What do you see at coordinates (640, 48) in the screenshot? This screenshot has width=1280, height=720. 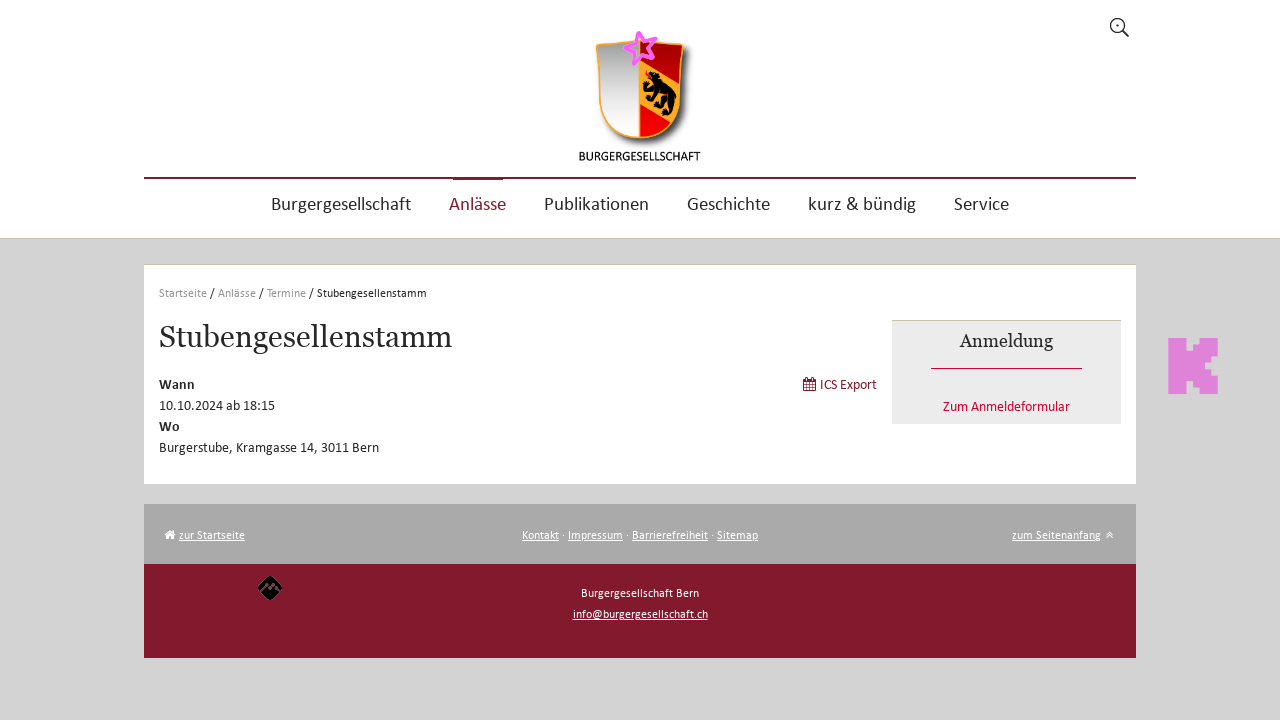 I see `apache spark logo` at bounding box center [640, 48].